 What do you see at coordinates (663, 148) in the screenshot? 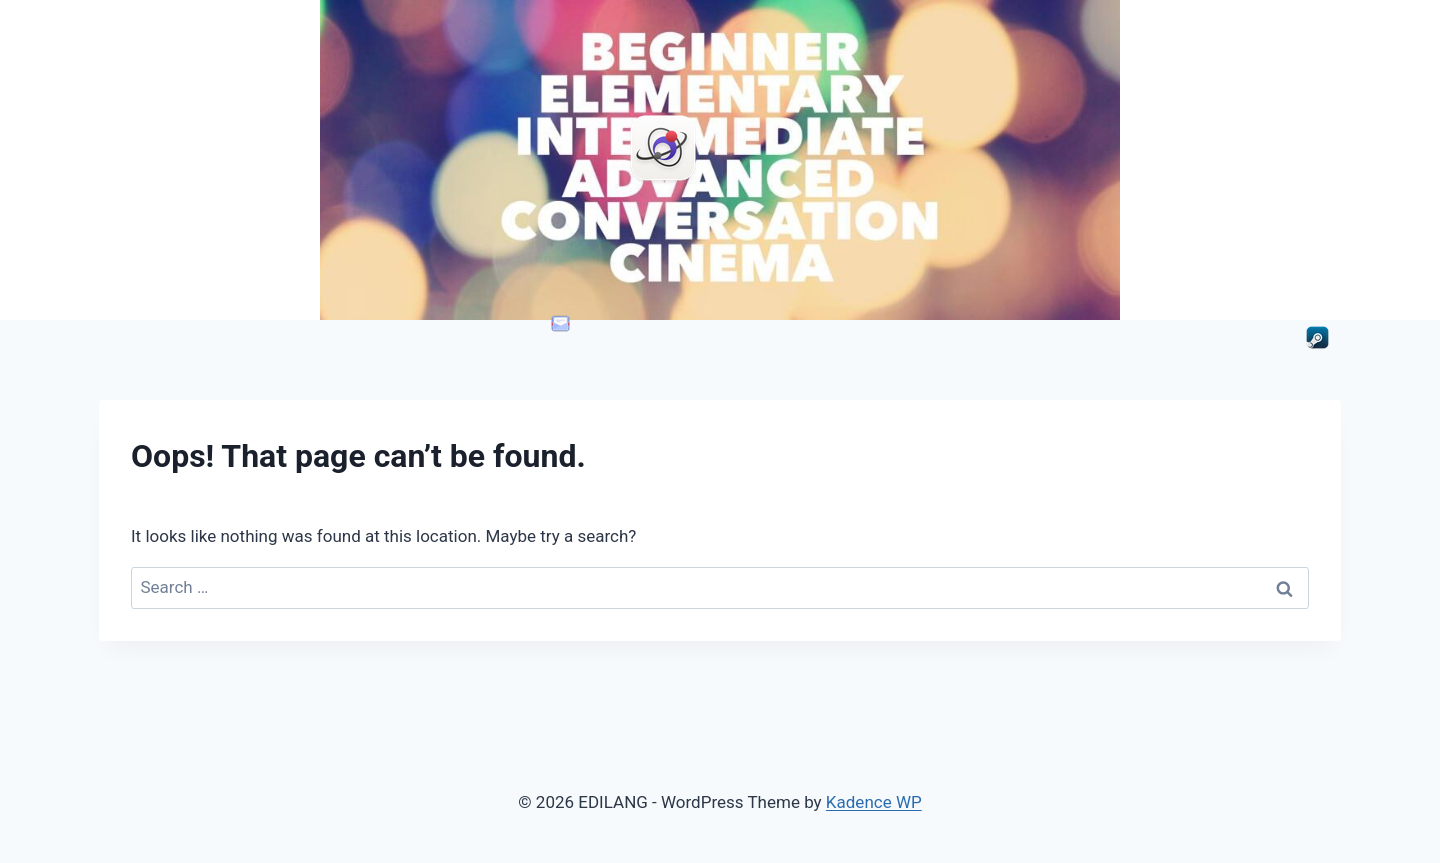
I see `open mkvmerge video merging tool` at bounding box center [663, 148].